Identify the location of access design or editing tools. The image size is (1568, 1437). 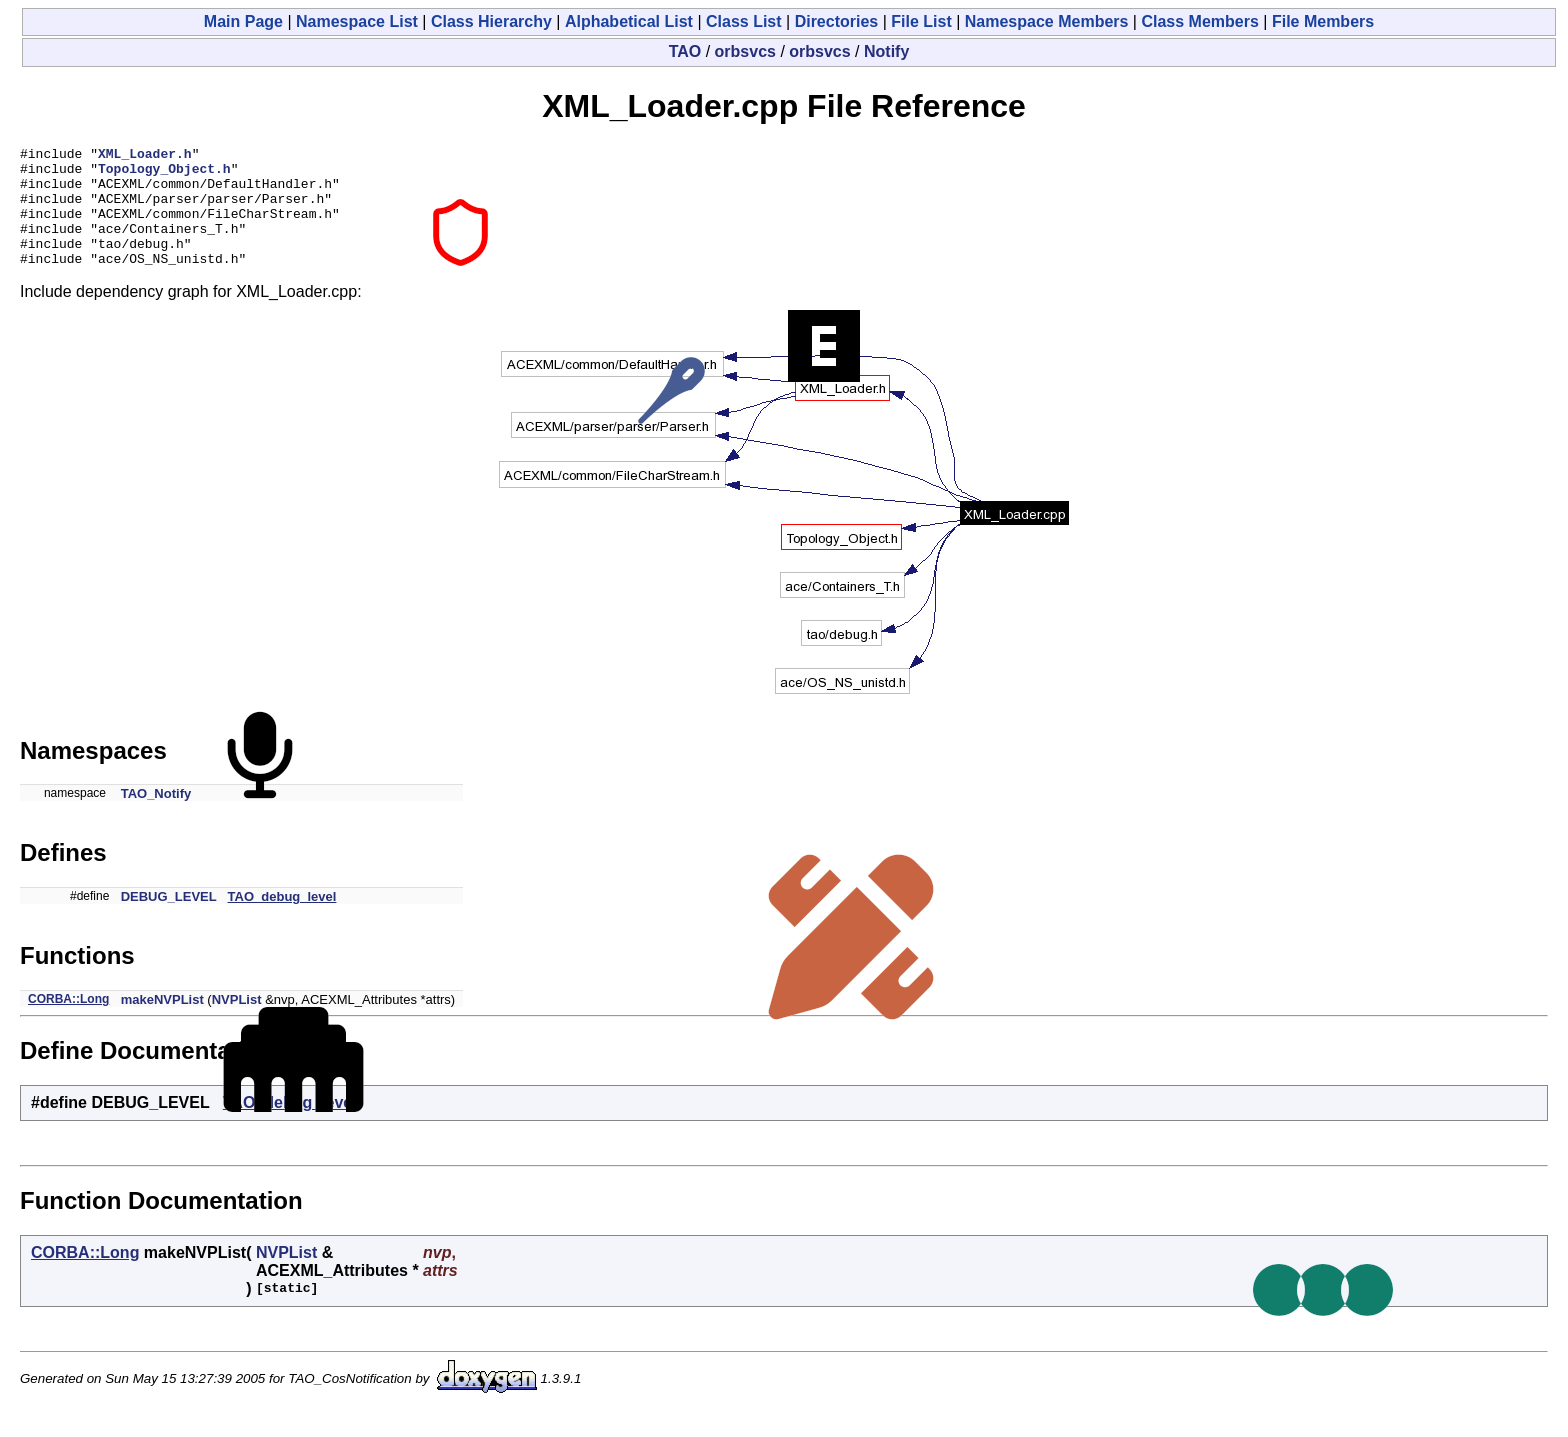
(851, 937).